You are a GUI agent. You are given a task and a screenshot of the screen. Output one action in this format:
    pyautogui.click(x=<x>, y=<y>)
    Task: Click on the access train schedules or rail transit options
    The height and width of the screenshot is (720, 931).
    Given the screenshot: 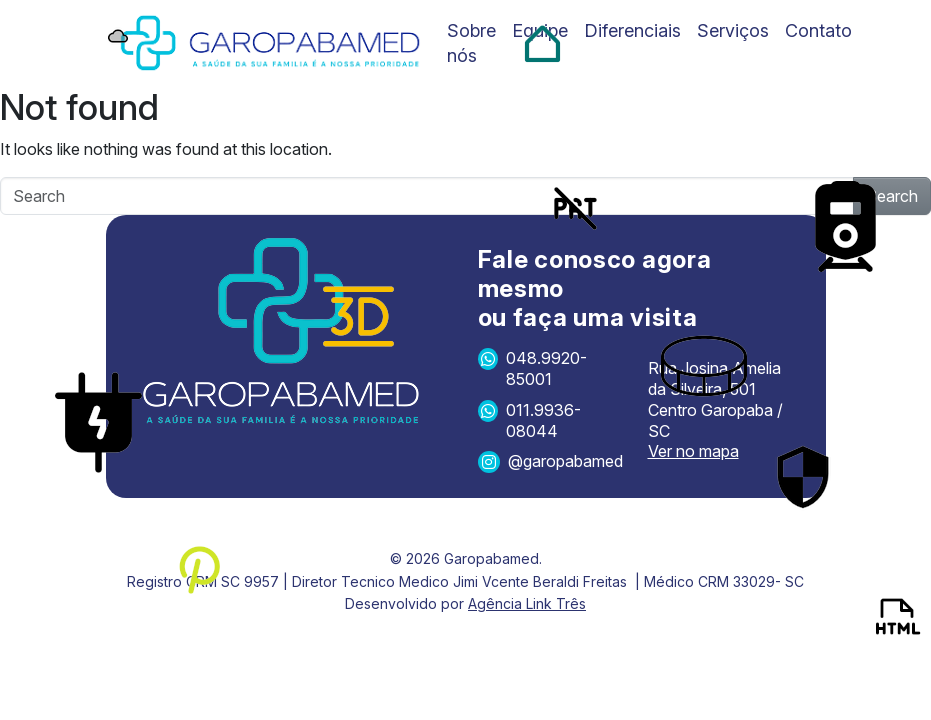 What is the action you would take?
    pyautogui.click(x=845, y=226)
    